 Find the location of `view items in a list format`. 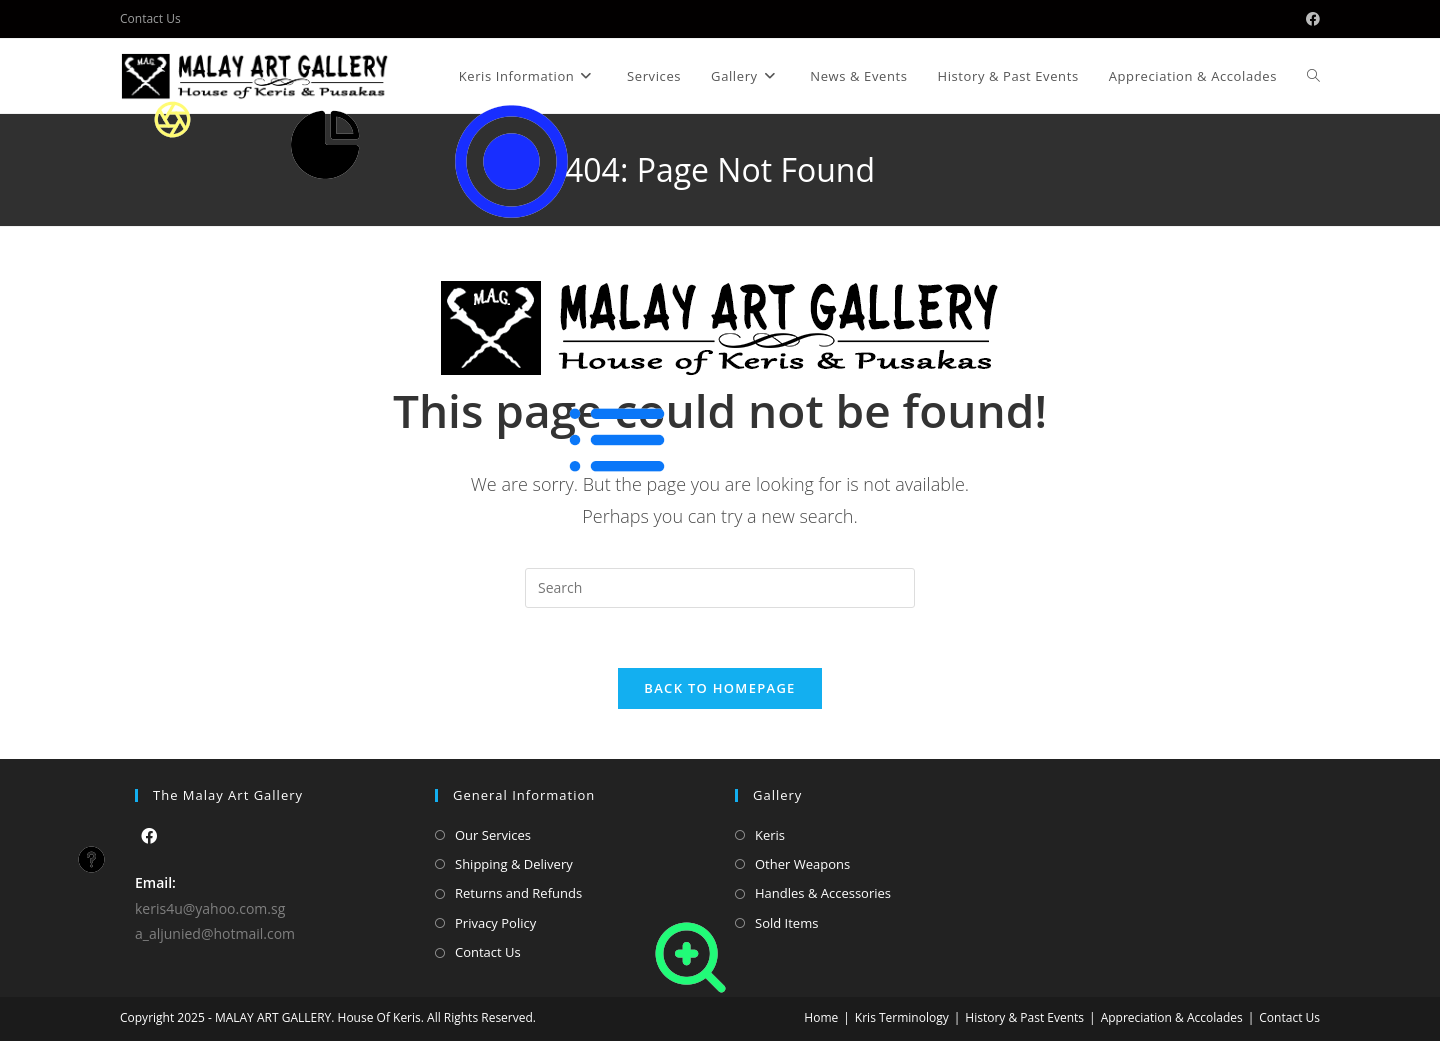

view items in a list format is located at coordinates (617, 440).